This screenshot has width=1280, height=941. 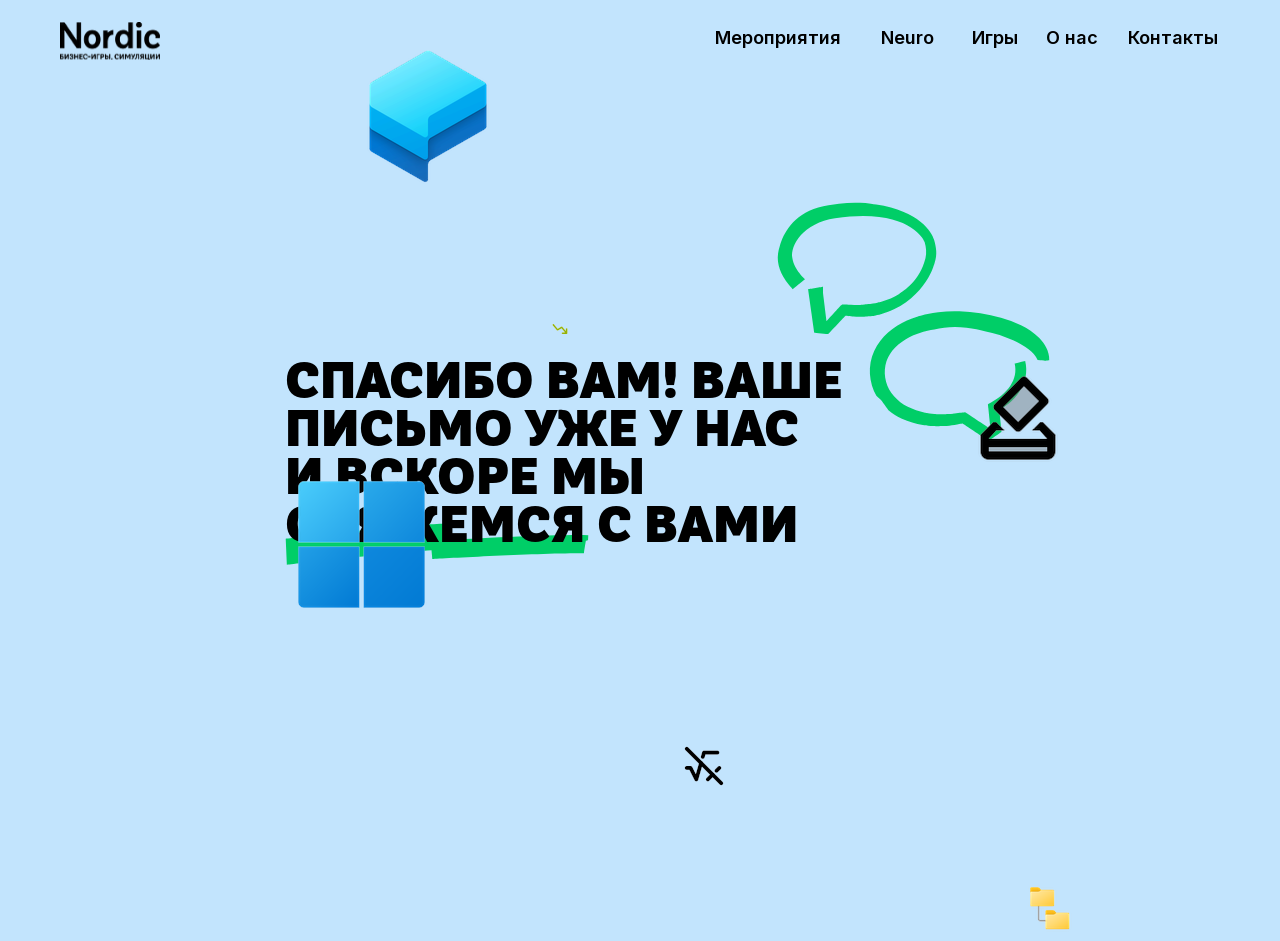 What do you see at coordinates (1051, 908) in the screenshot?
I see `view folder hierarchy or directory structure` at bounding box center [1051, 908].